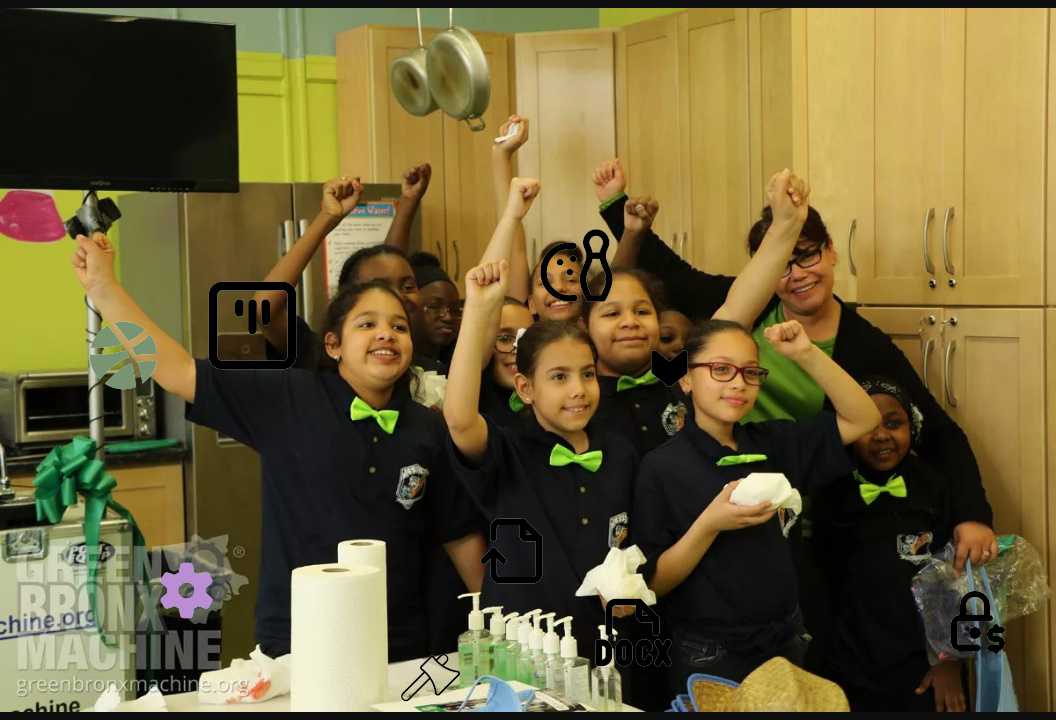 The image size is (1056, 720). Describe the element at coordinates (186, 590) in the screenshot. I see `access settings or preferences` at that location.